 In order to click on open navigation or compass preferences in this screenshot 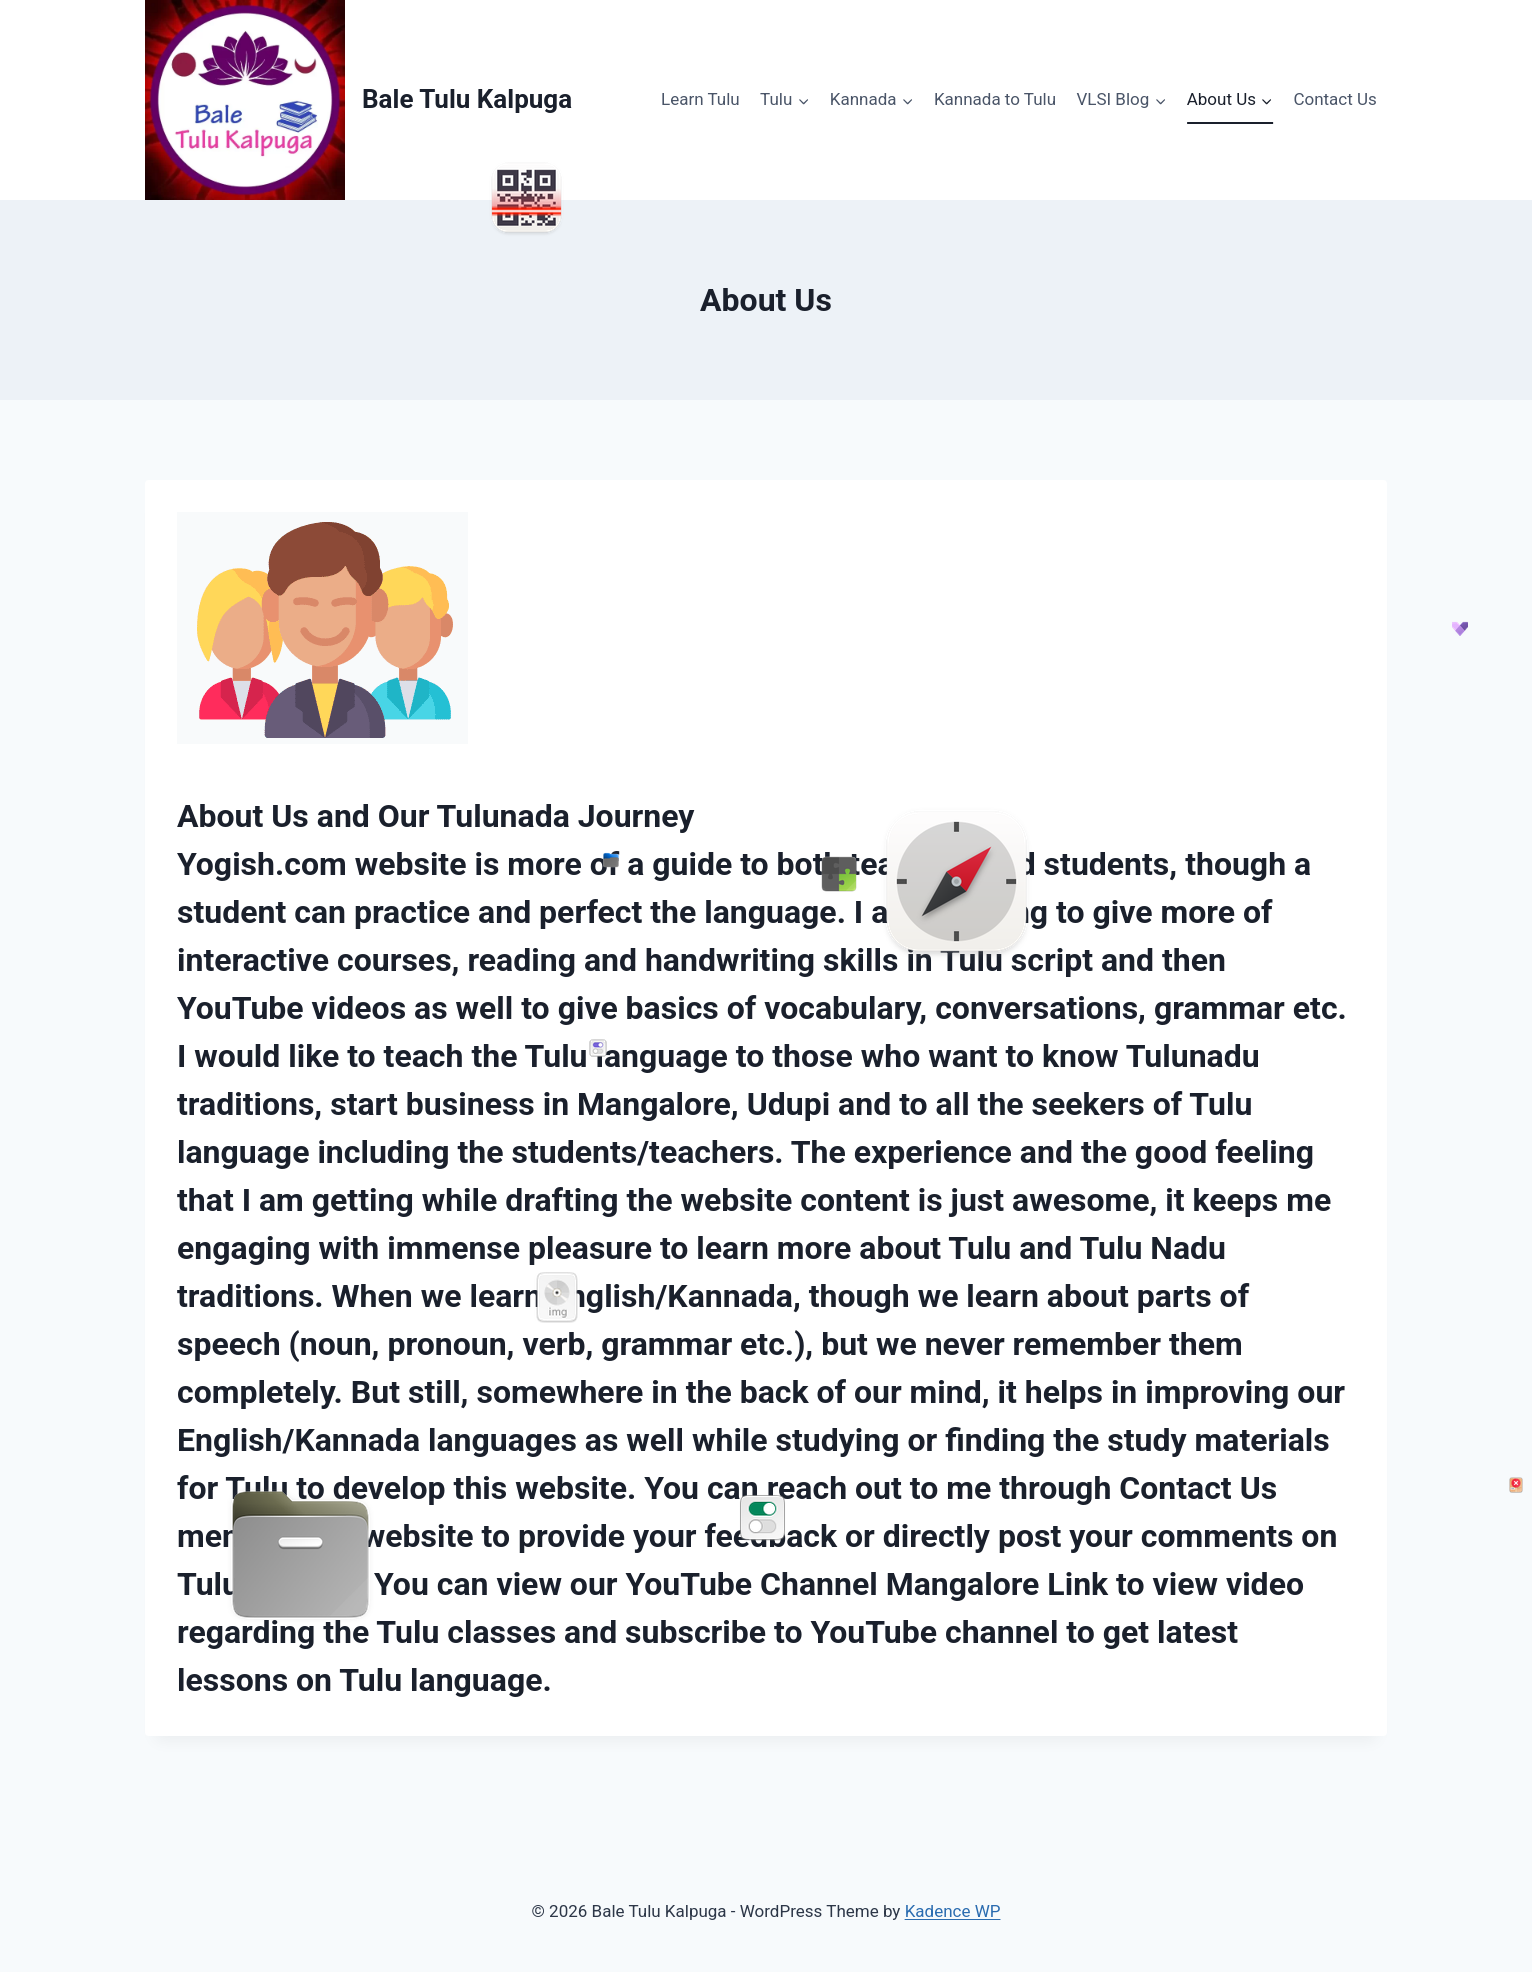, I will do `click(956, 881)`.